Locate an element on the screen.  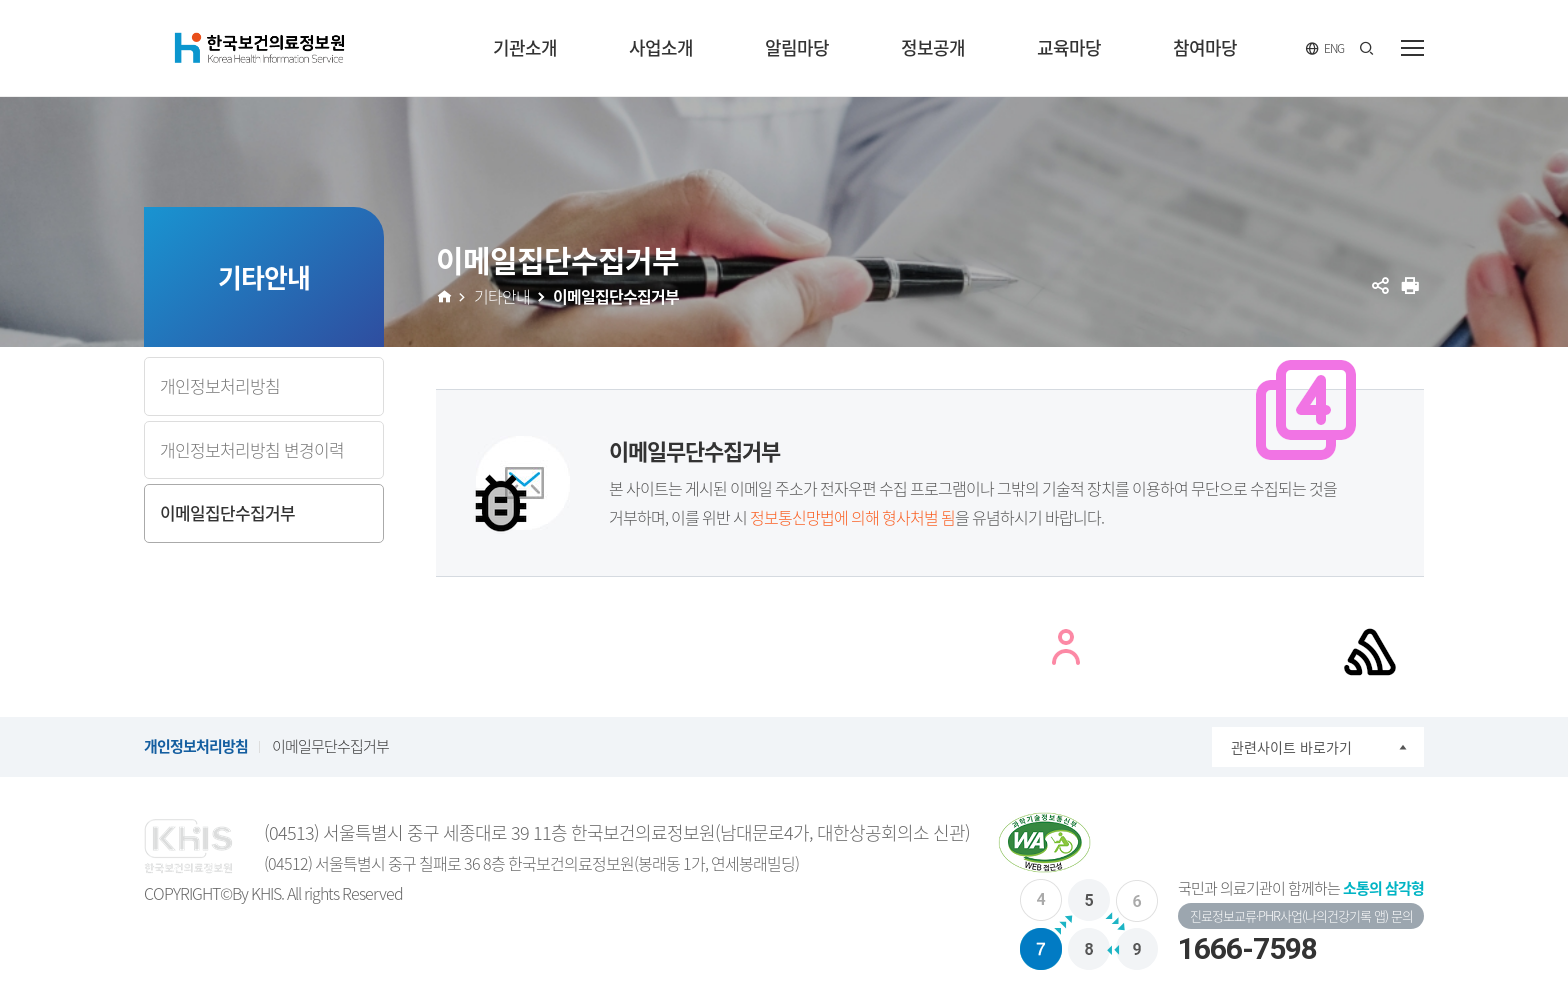
view item 4 in a collection or series is located at coordinates (1306, 410).